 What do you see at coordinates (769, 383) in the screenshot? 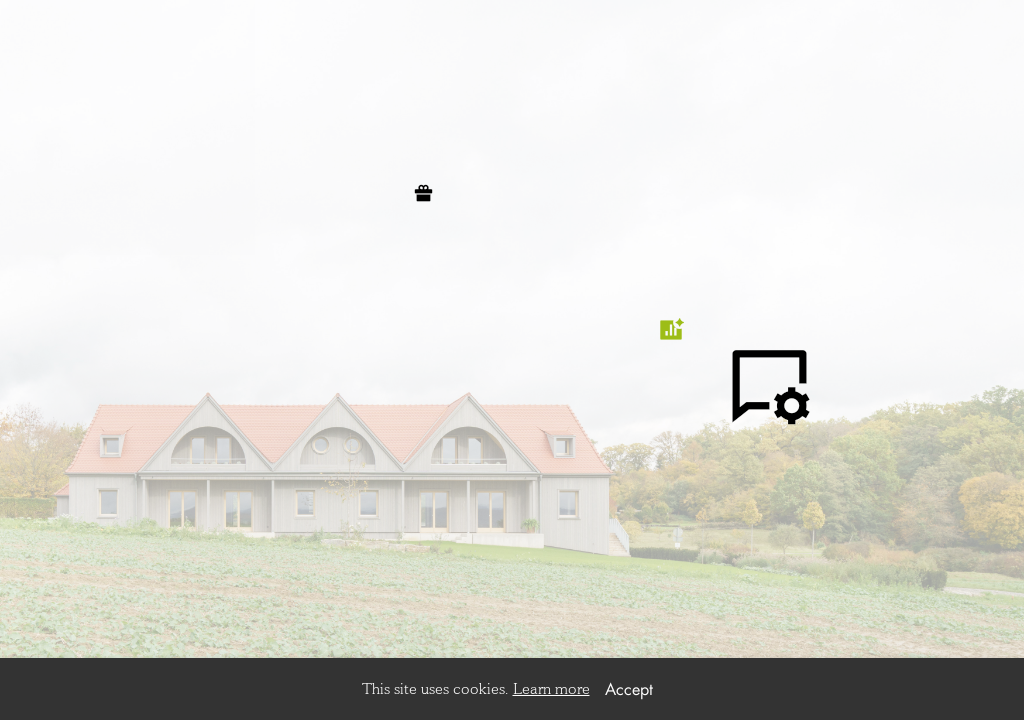
I see `open chat settings` at bounding box center [769, 383].